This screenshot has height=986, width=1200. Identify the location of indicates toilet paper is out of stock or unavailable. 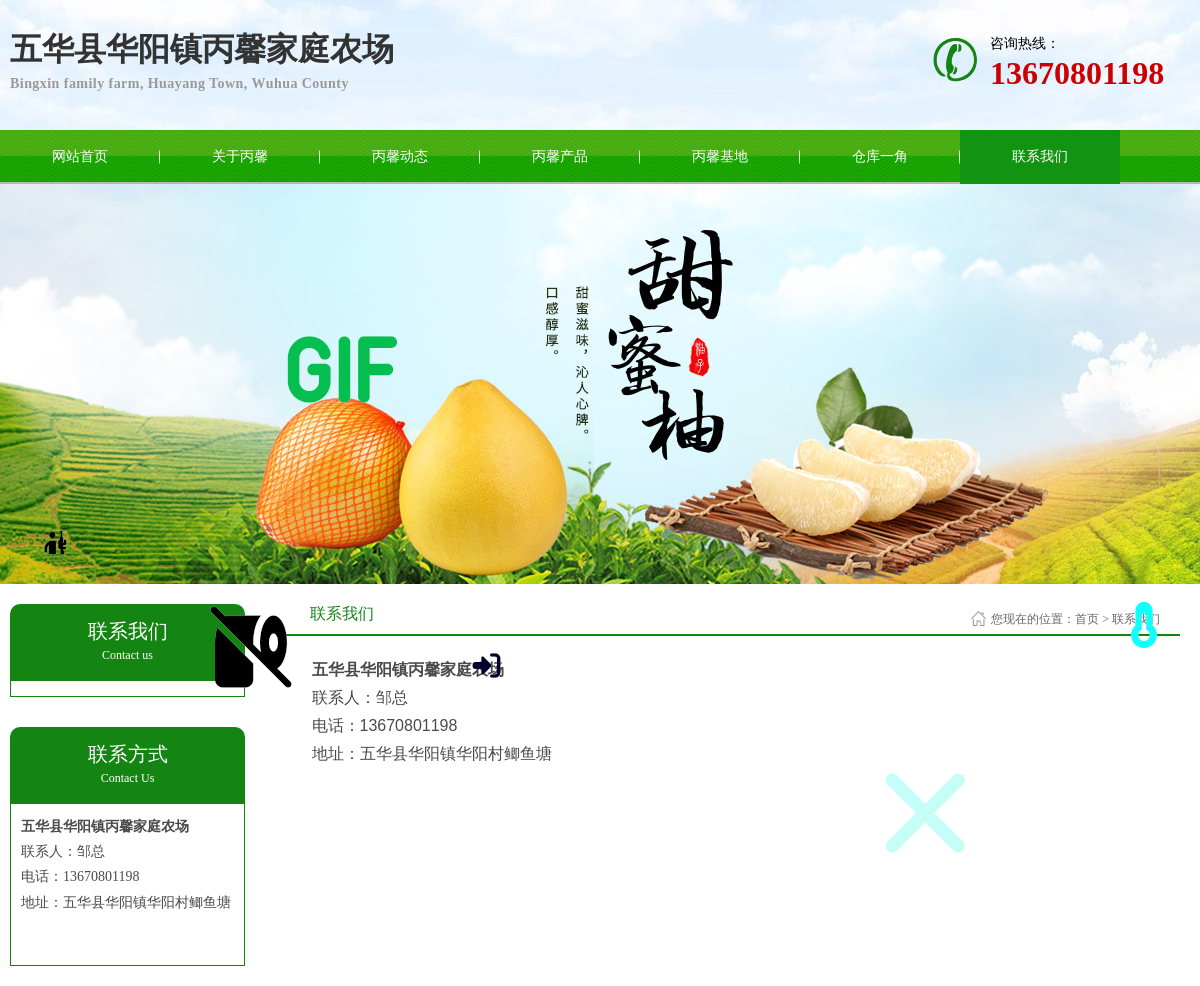
(251, 647).